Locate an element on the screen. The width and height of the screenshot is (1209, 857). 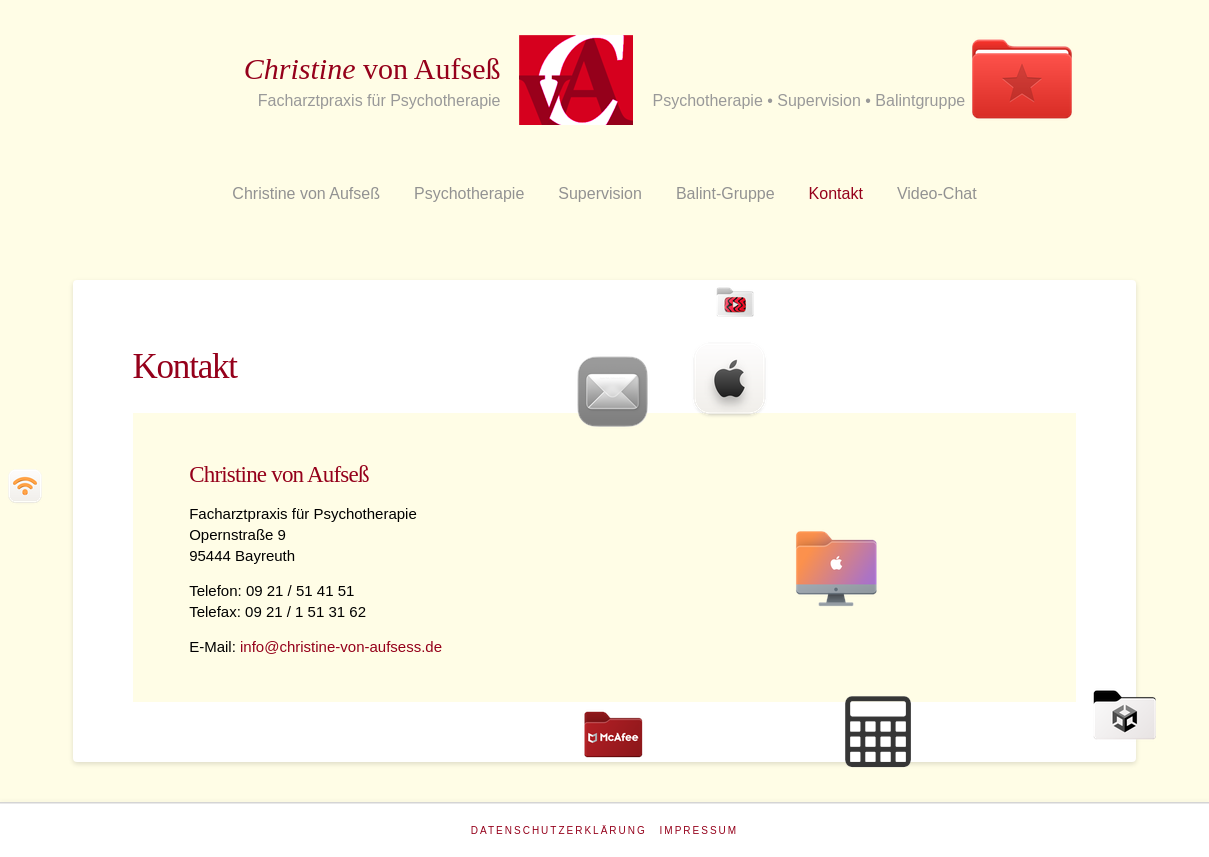
folder containing McAfee antivirus files is located at coordinates (613, 736).